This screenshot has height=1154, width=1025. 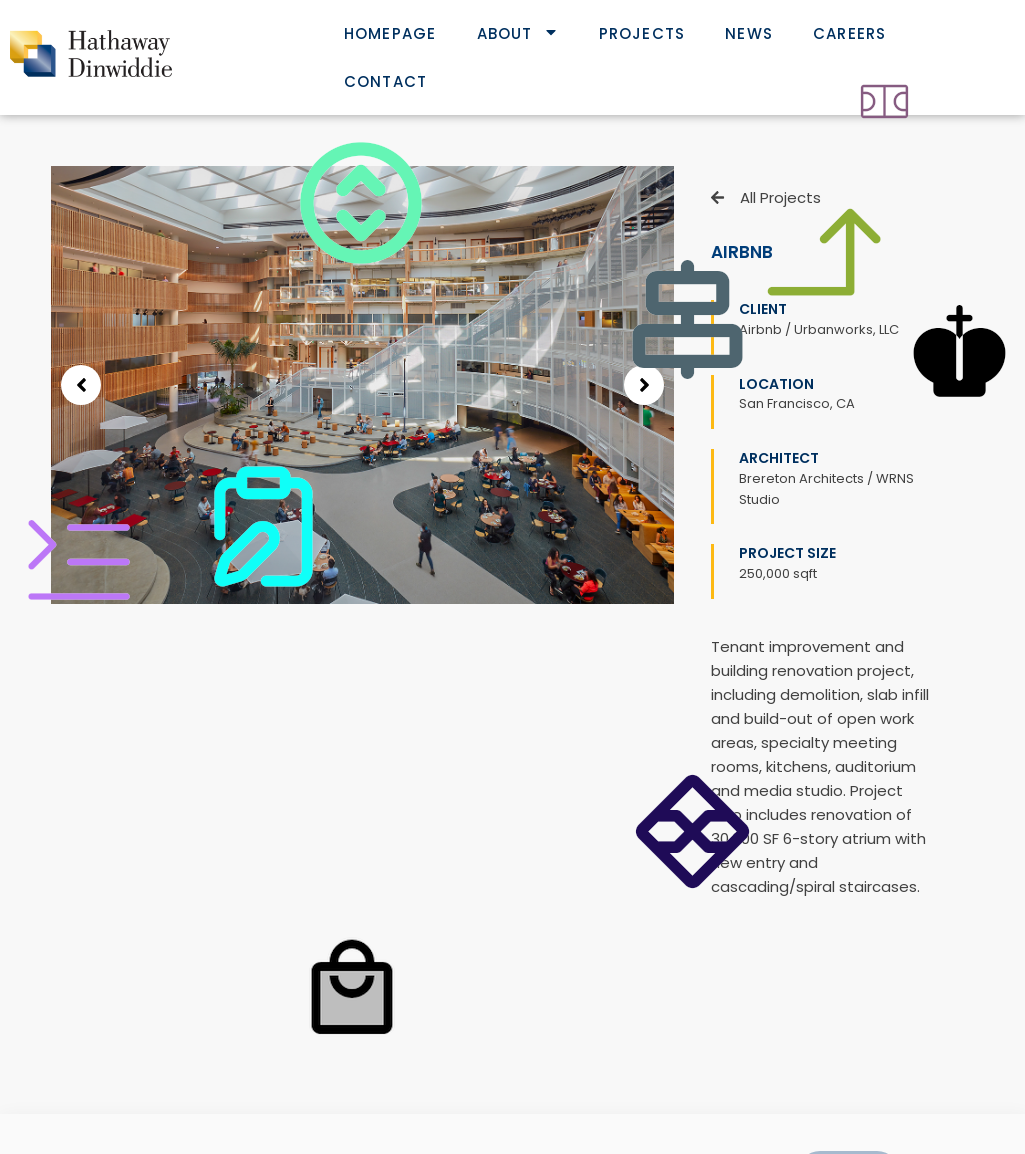 What do you see at coordinates (959, 357) in the screenshot?
I see `indicates premium or royal status` at bounding box center [959, 357].